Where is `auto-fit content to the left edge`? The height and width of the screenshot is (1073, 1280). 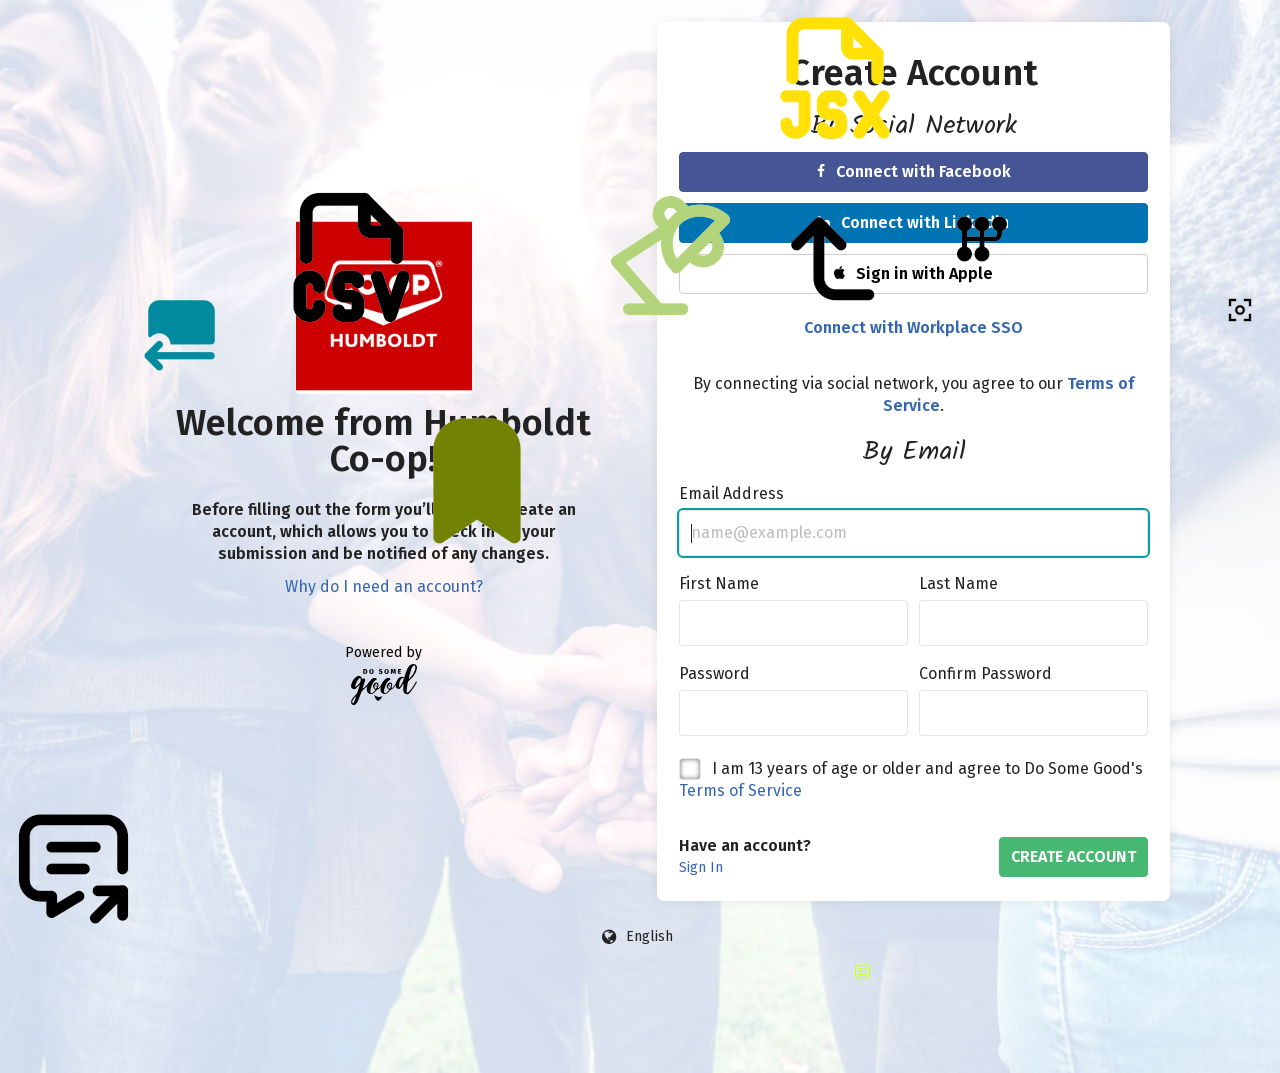
auto-fit content to the left edge is located at coordinates (181, 333).